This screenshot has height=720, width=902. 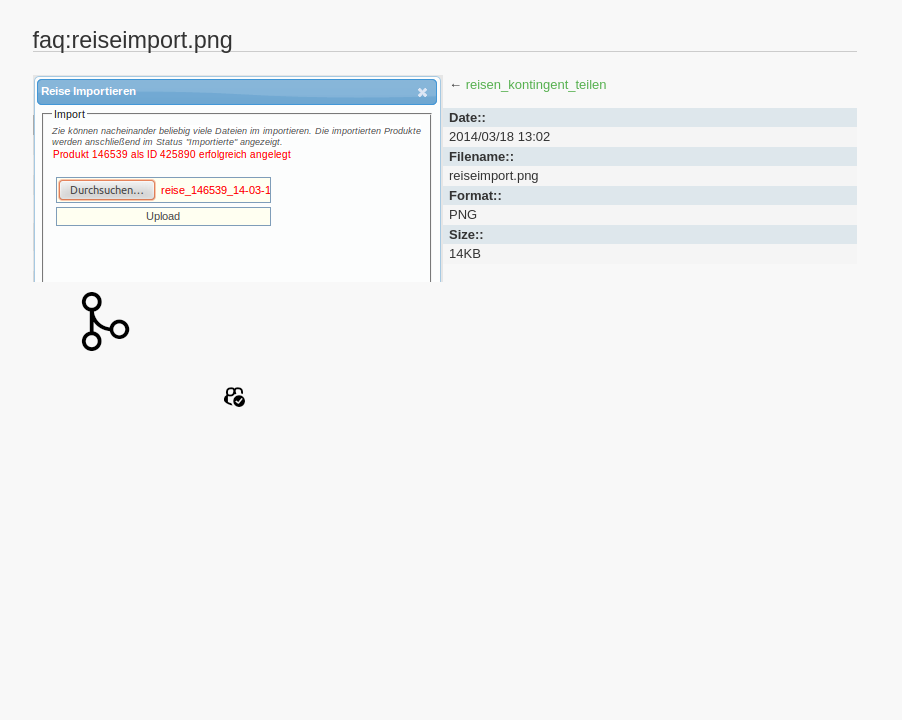 I want to click on github copilot connection successful, so click(x=234, y=396).